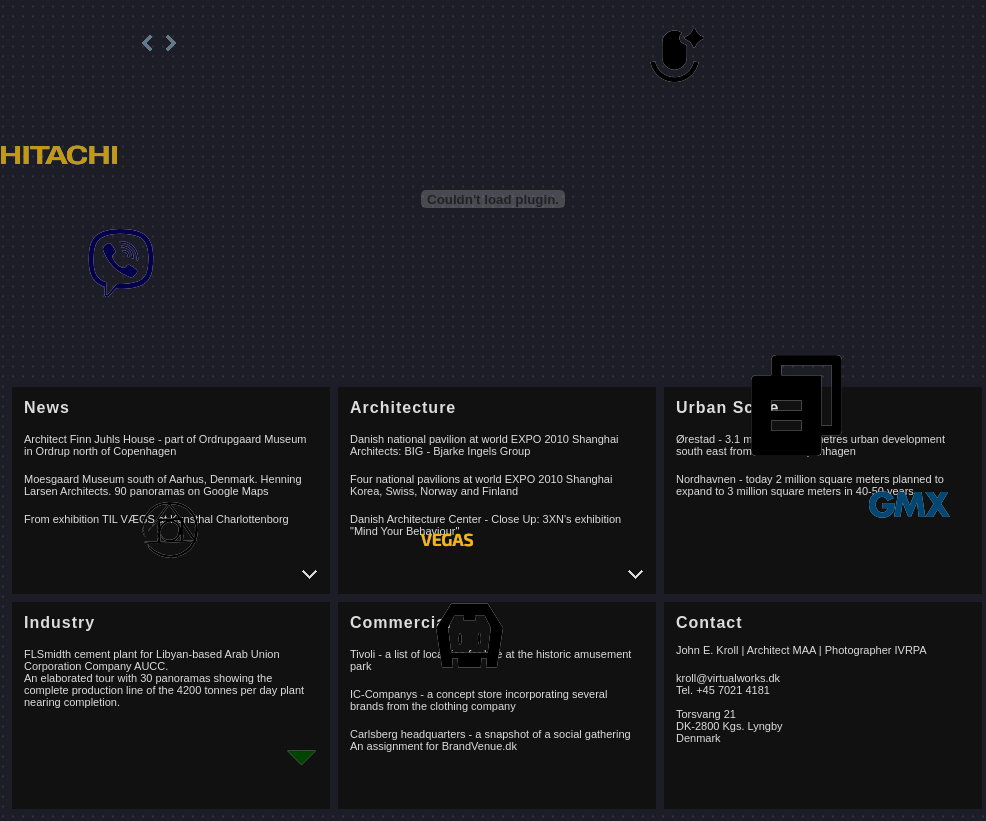  I want to click on hitachi brand logo, so click(59, 155).